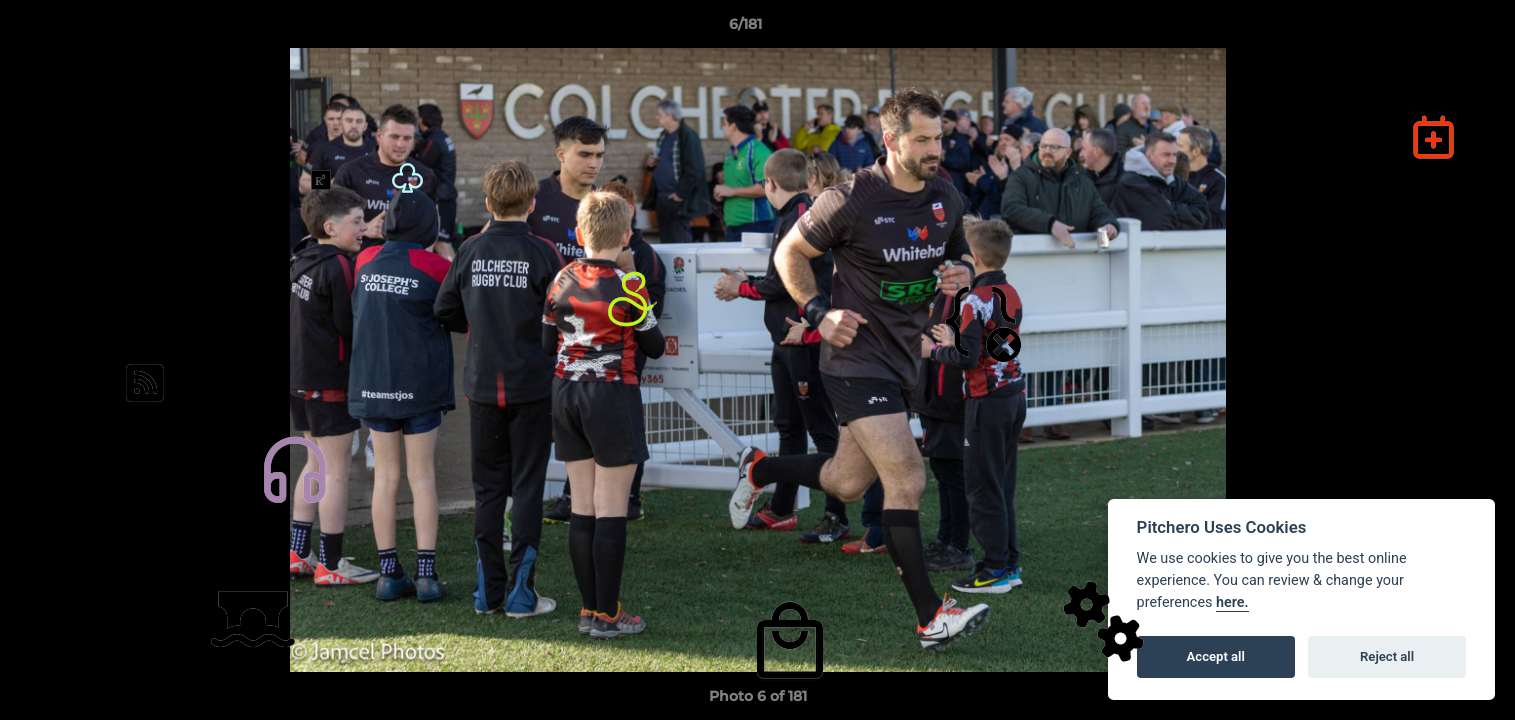  I want to click on club suit symbol for card games, so click(407, 178).